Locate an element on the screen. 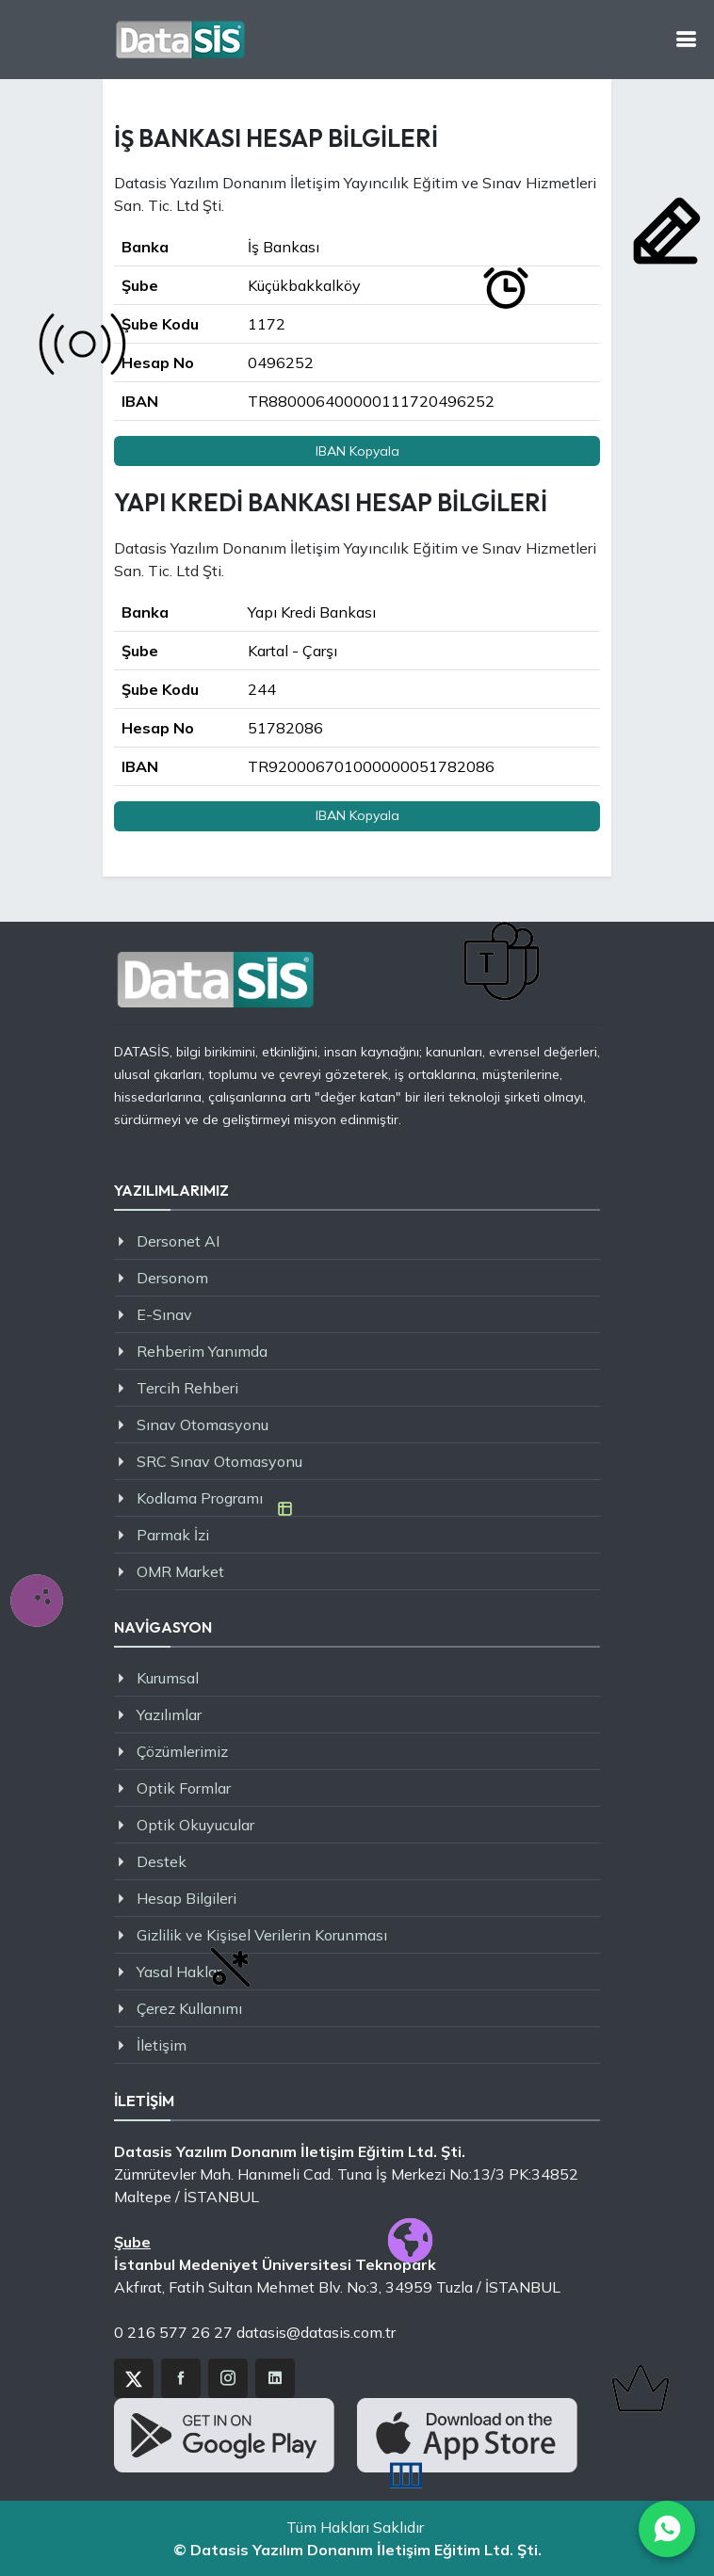  indicates premium or pro membership status is located at coordinates (641, 2391).